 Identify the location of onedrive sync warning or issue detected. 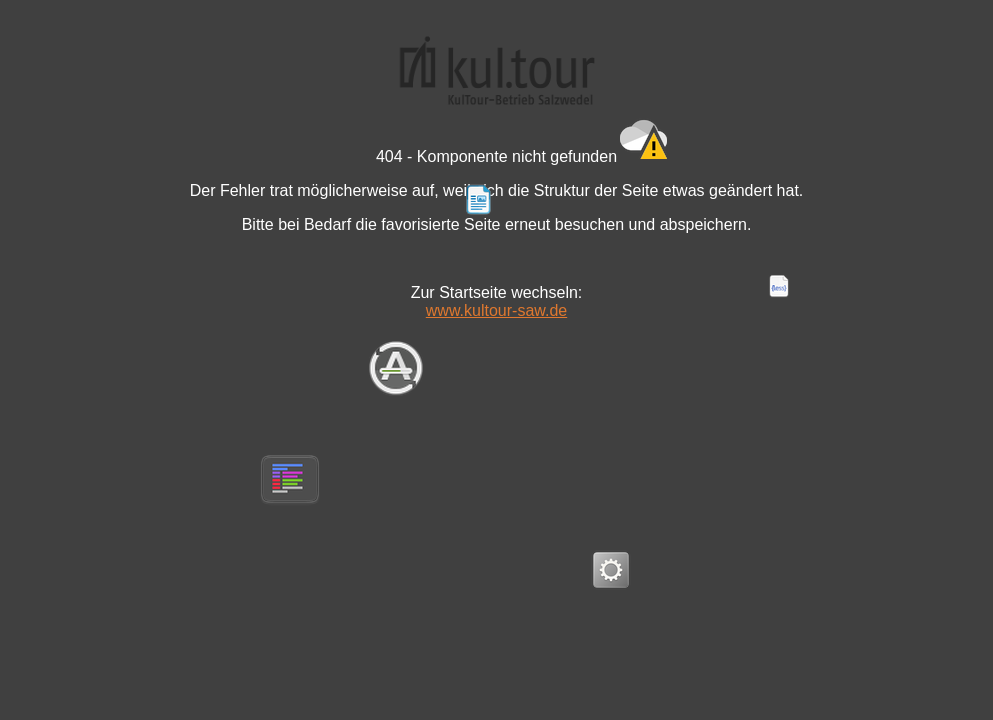
(643, 135).